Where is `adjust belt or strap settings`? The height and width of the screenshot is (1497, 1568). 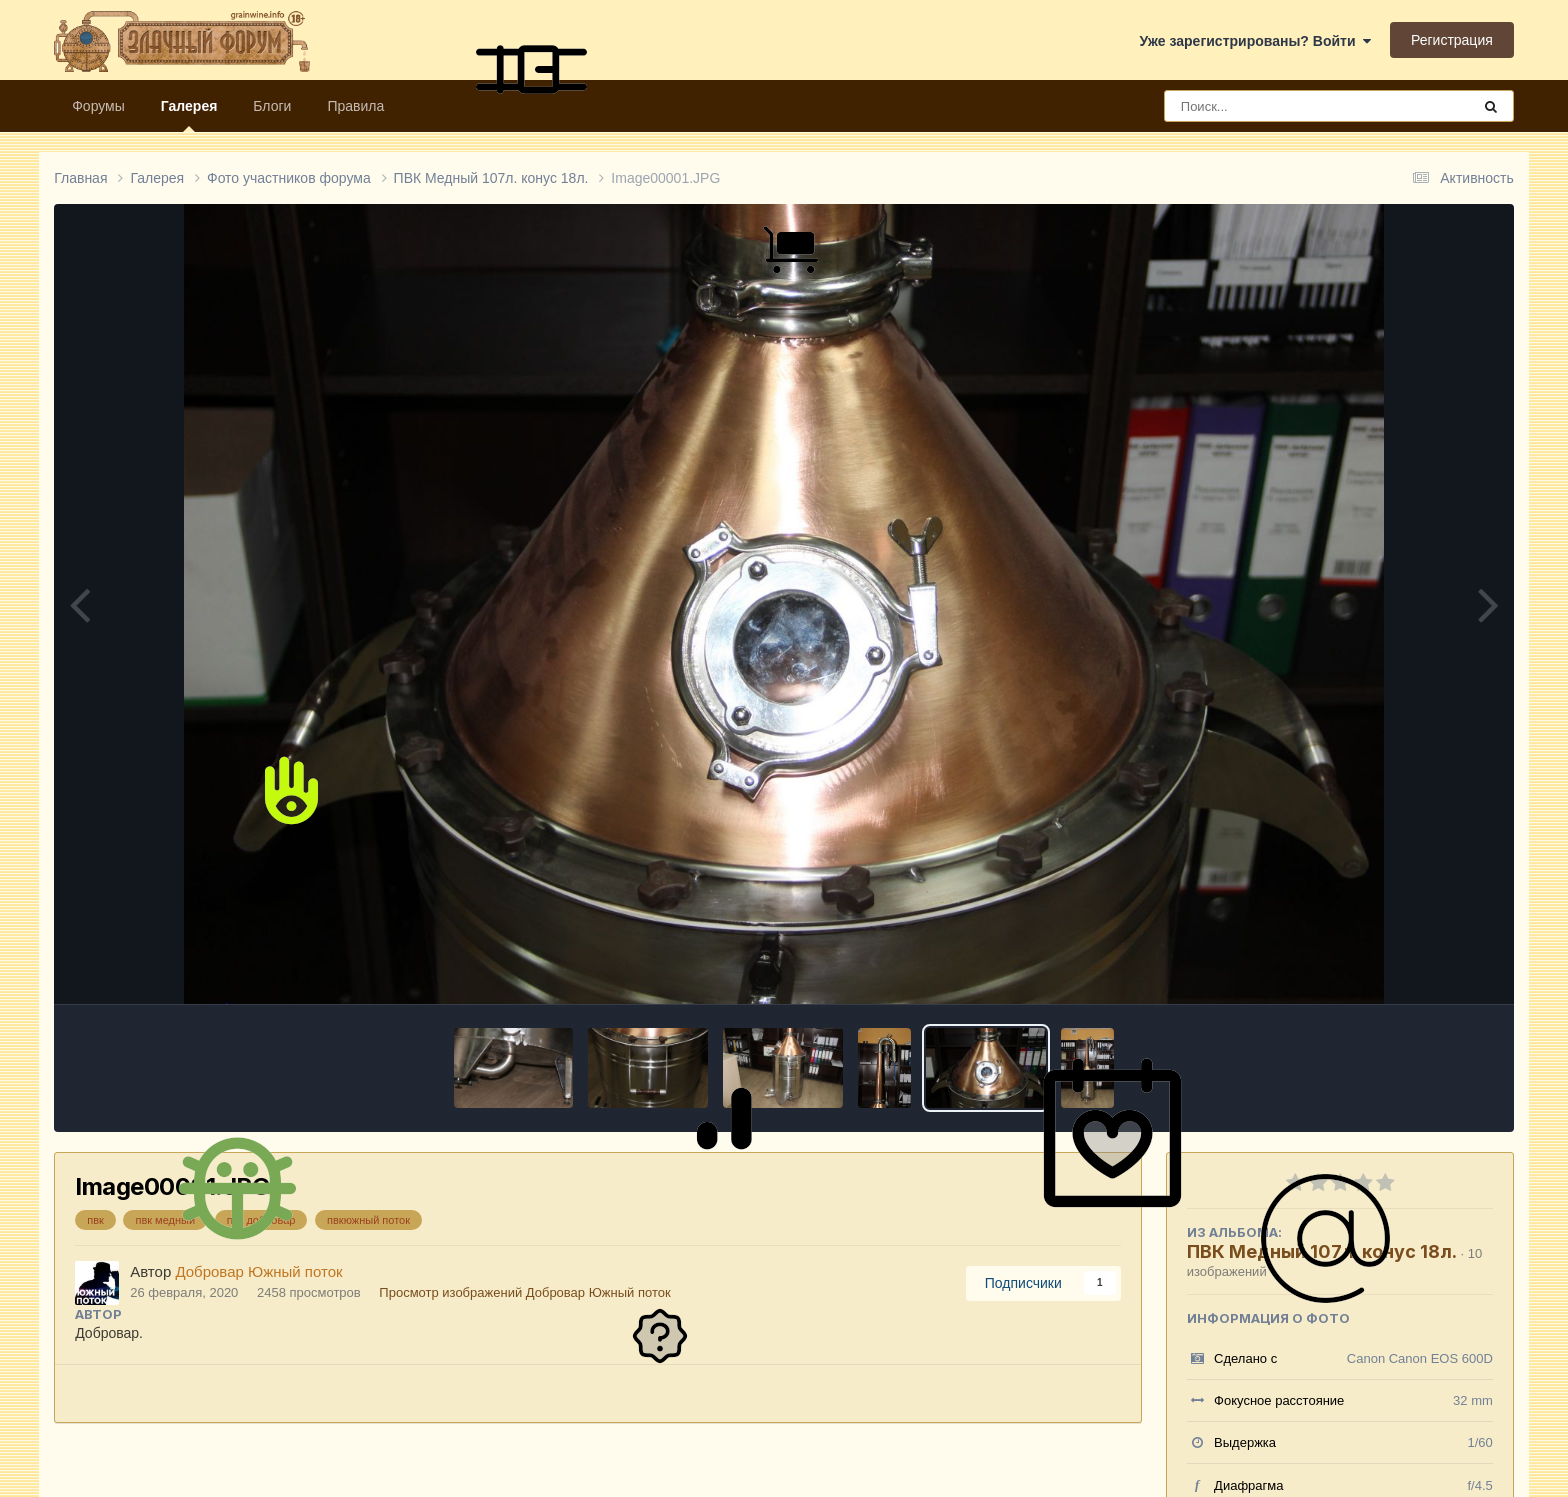 adjust belt or strap settings is located at coordinates (531, 69).